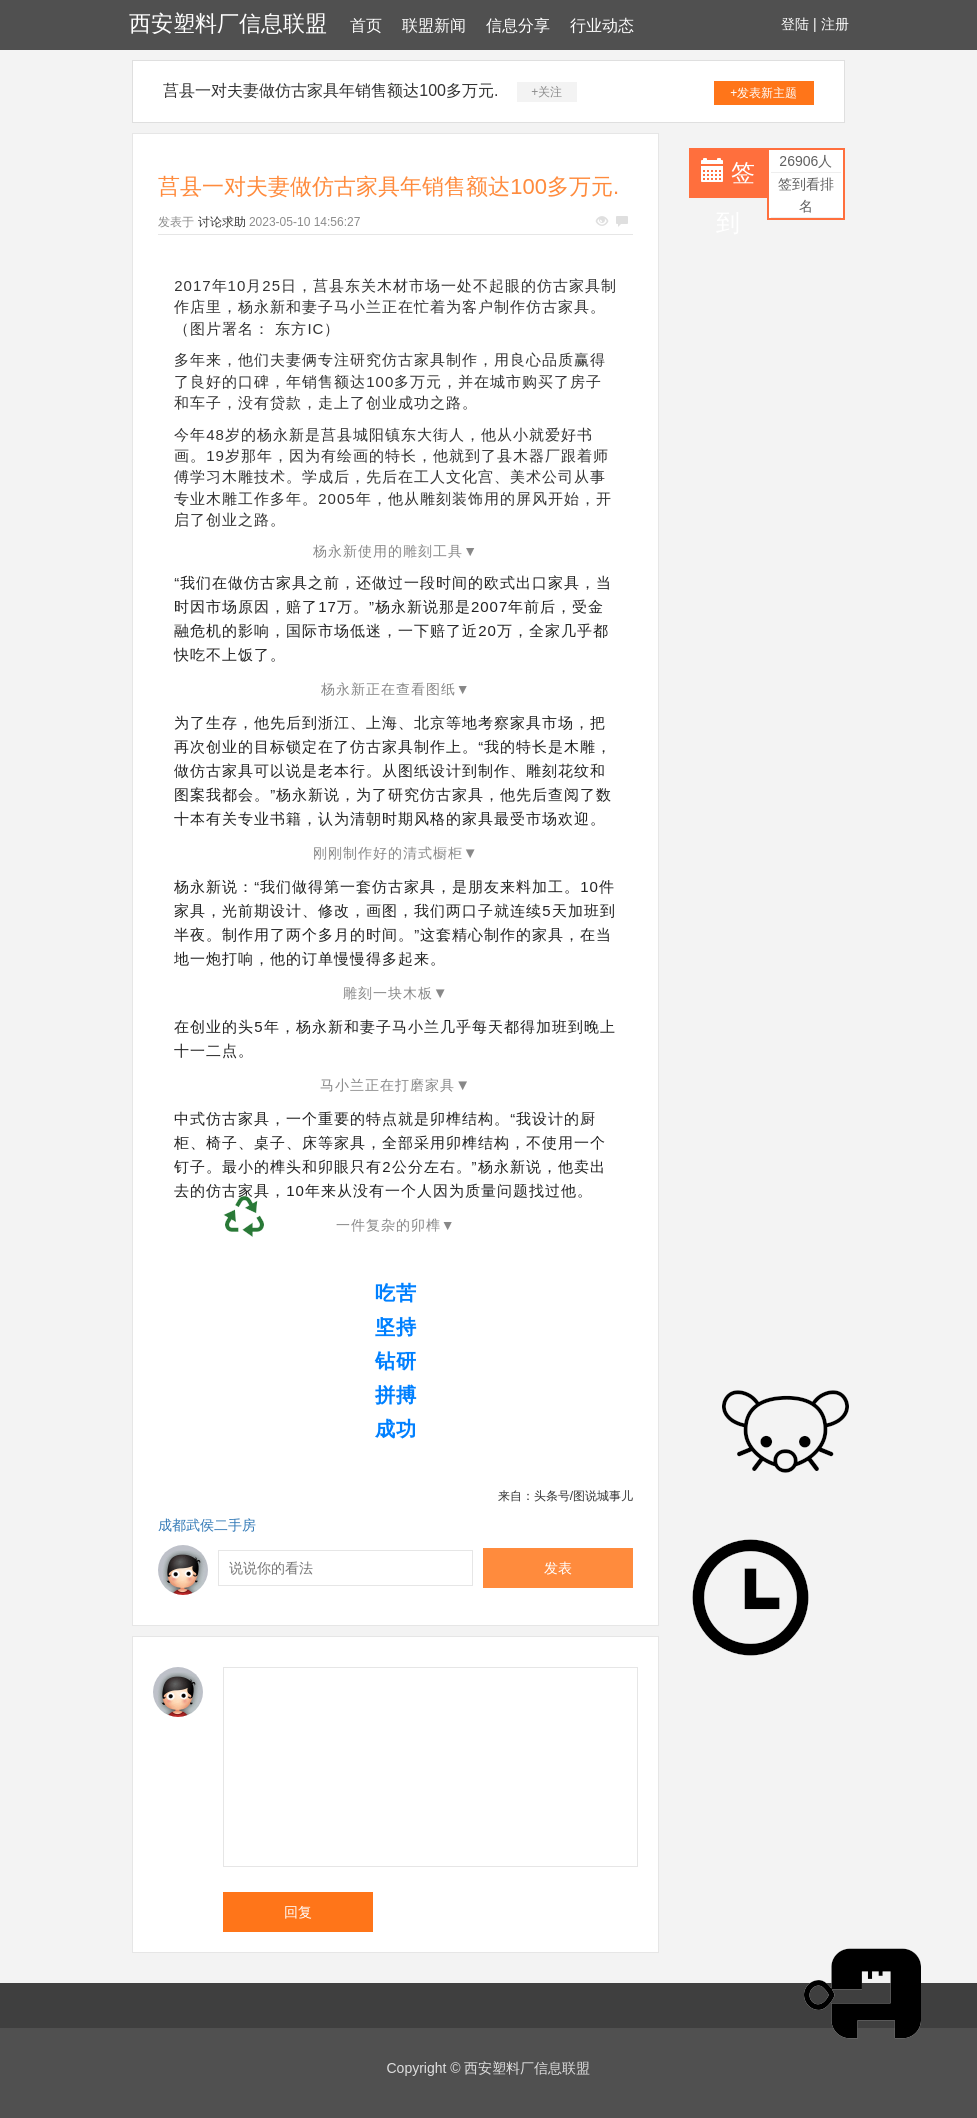 The width and height of the screenshot is (977, 2118). I want to click on open the Lemmy app, so click(785, 1431).